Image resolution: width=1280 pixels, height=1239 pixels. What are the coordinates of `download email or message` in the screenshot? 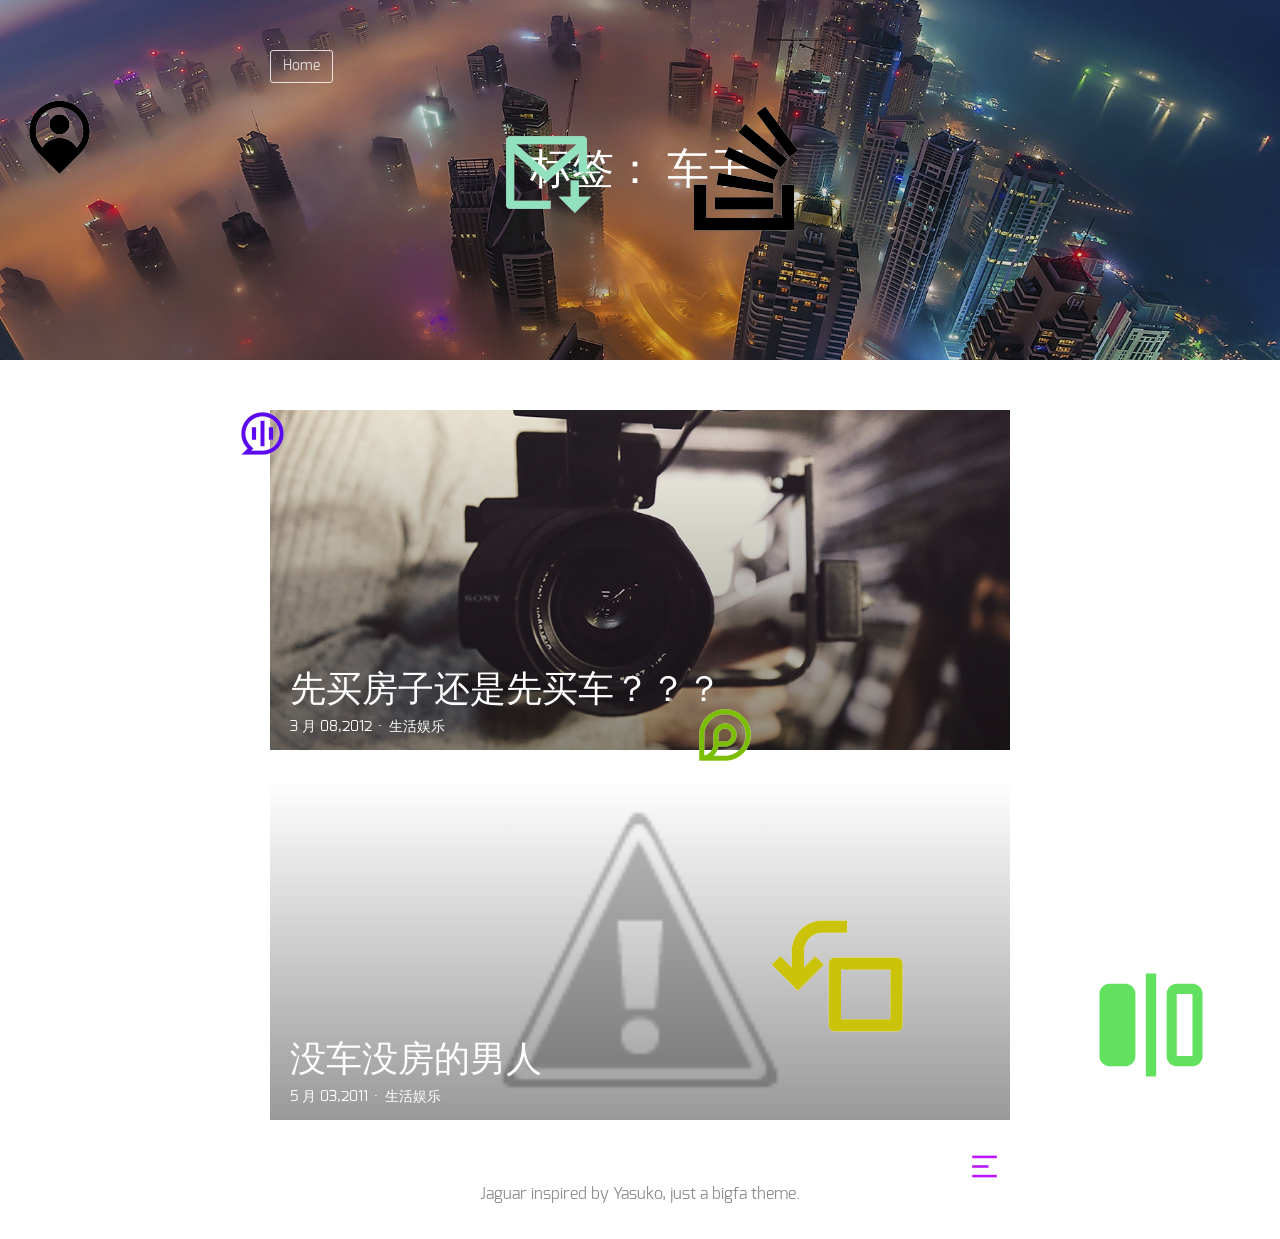 It's located at (546, 172).